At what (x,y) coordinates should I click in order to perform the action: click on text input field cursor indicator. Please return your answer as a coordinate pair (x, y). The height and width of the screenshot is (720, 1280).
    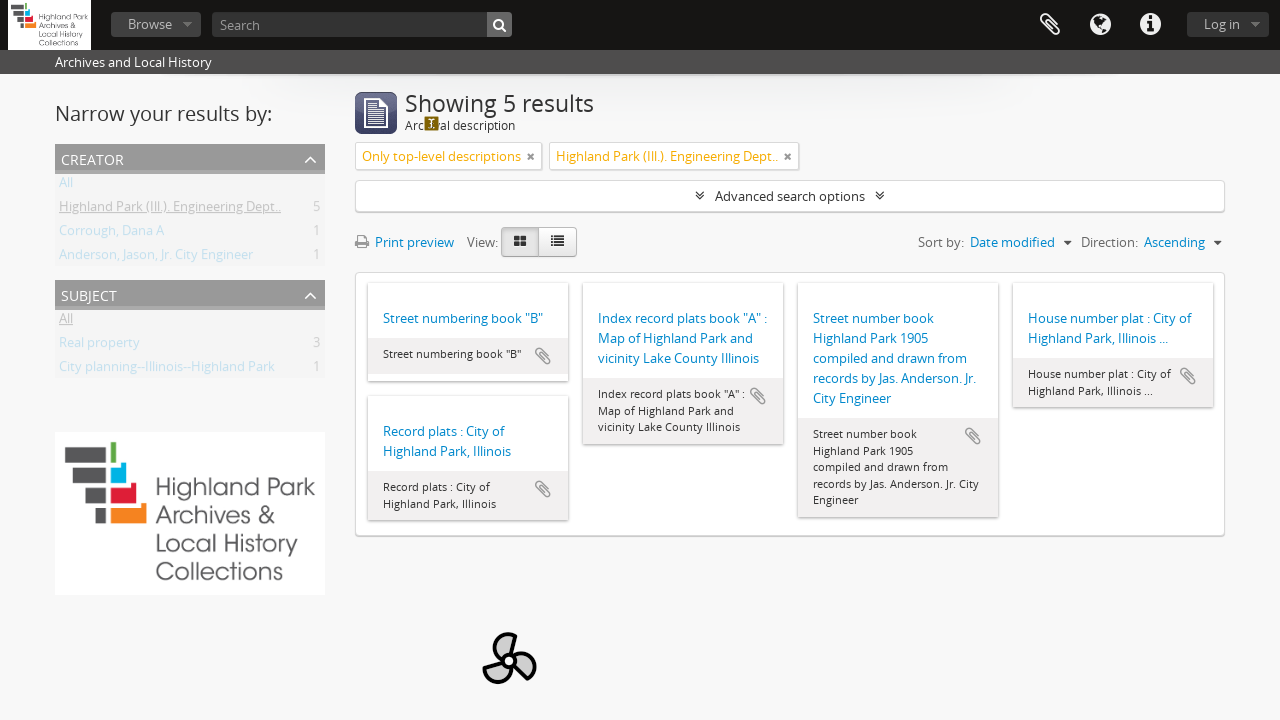
    Looking at the image, I should click on (431, 123).